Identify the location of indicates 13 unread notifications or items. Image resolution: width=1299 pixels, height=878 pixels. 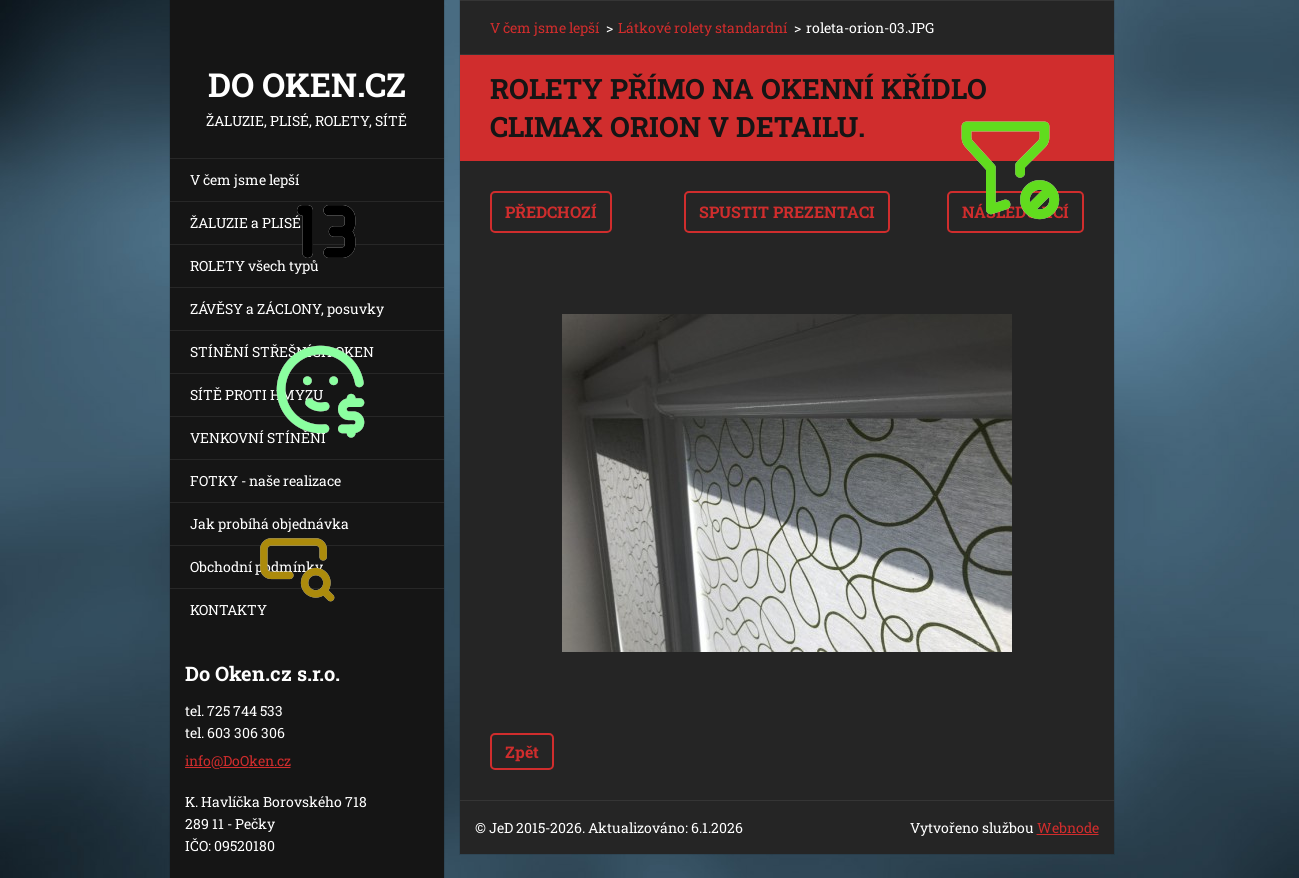
(323, 231).